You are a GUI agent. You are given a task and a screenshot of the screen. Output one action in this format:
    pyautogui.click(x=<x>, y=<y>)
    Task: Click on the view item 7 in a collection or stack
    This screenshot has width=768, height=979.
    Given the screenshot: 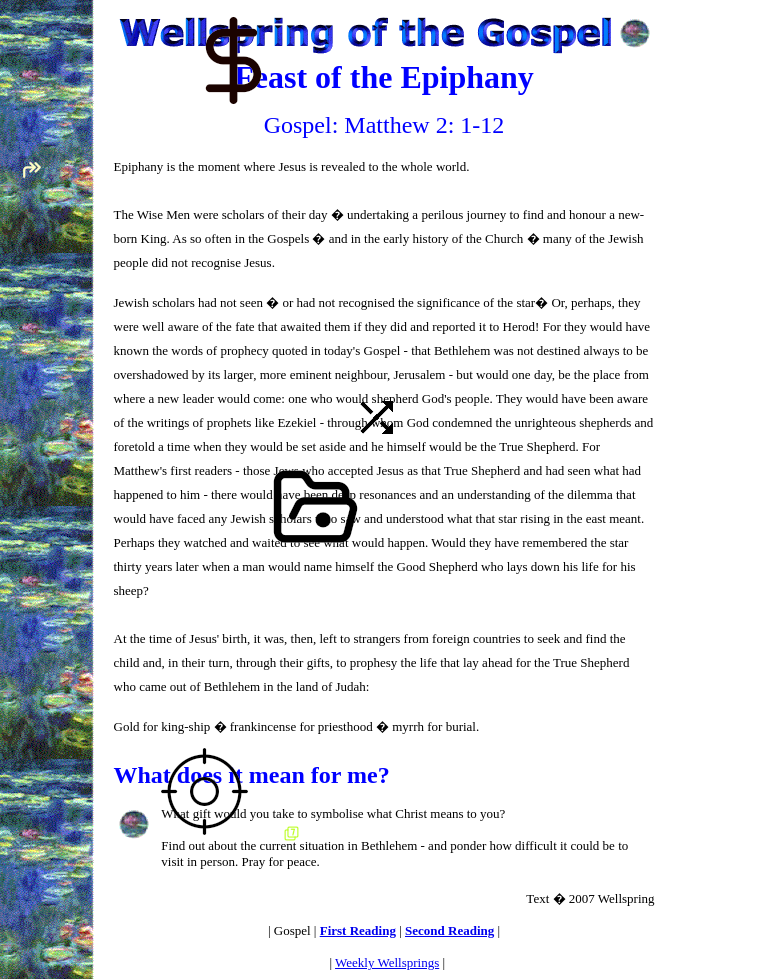 What is the action you would take?
    pyautogui.click(x=291, y=833)
    